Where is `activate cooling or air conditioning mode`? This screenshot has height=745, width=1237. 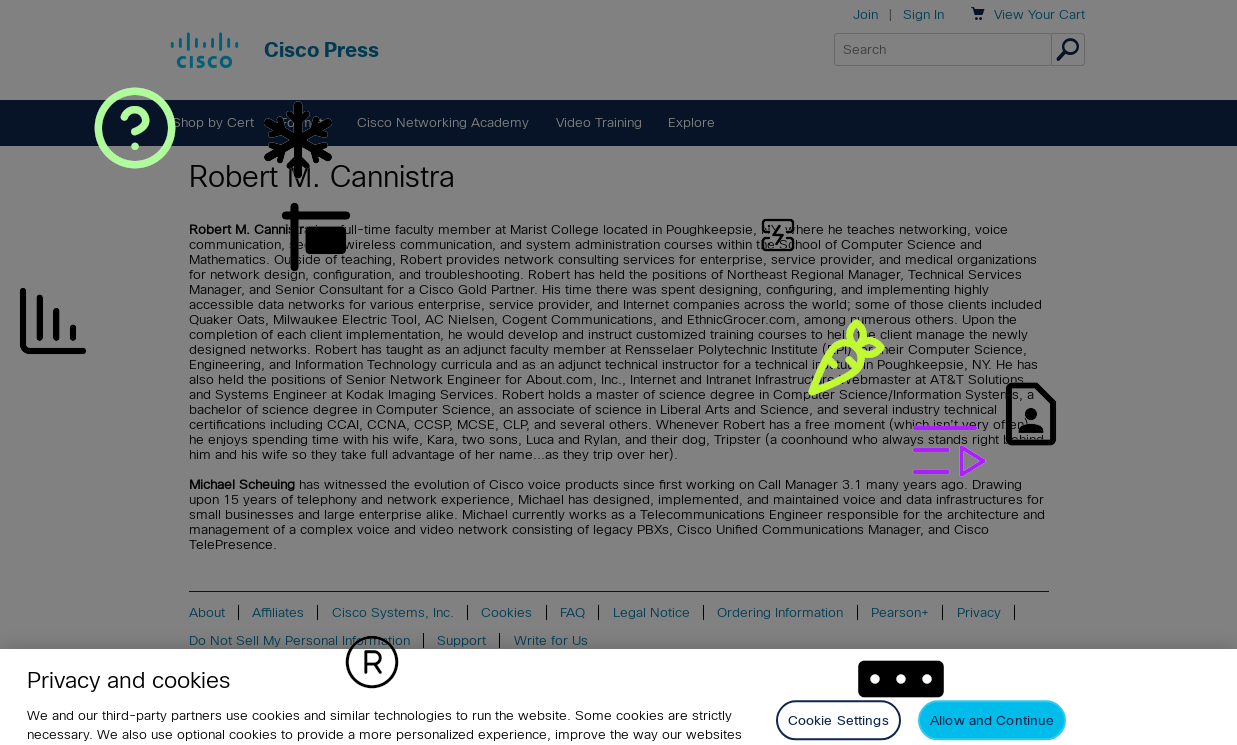
activate cooling or air conditioning mode is located at coordinates (298, 140).